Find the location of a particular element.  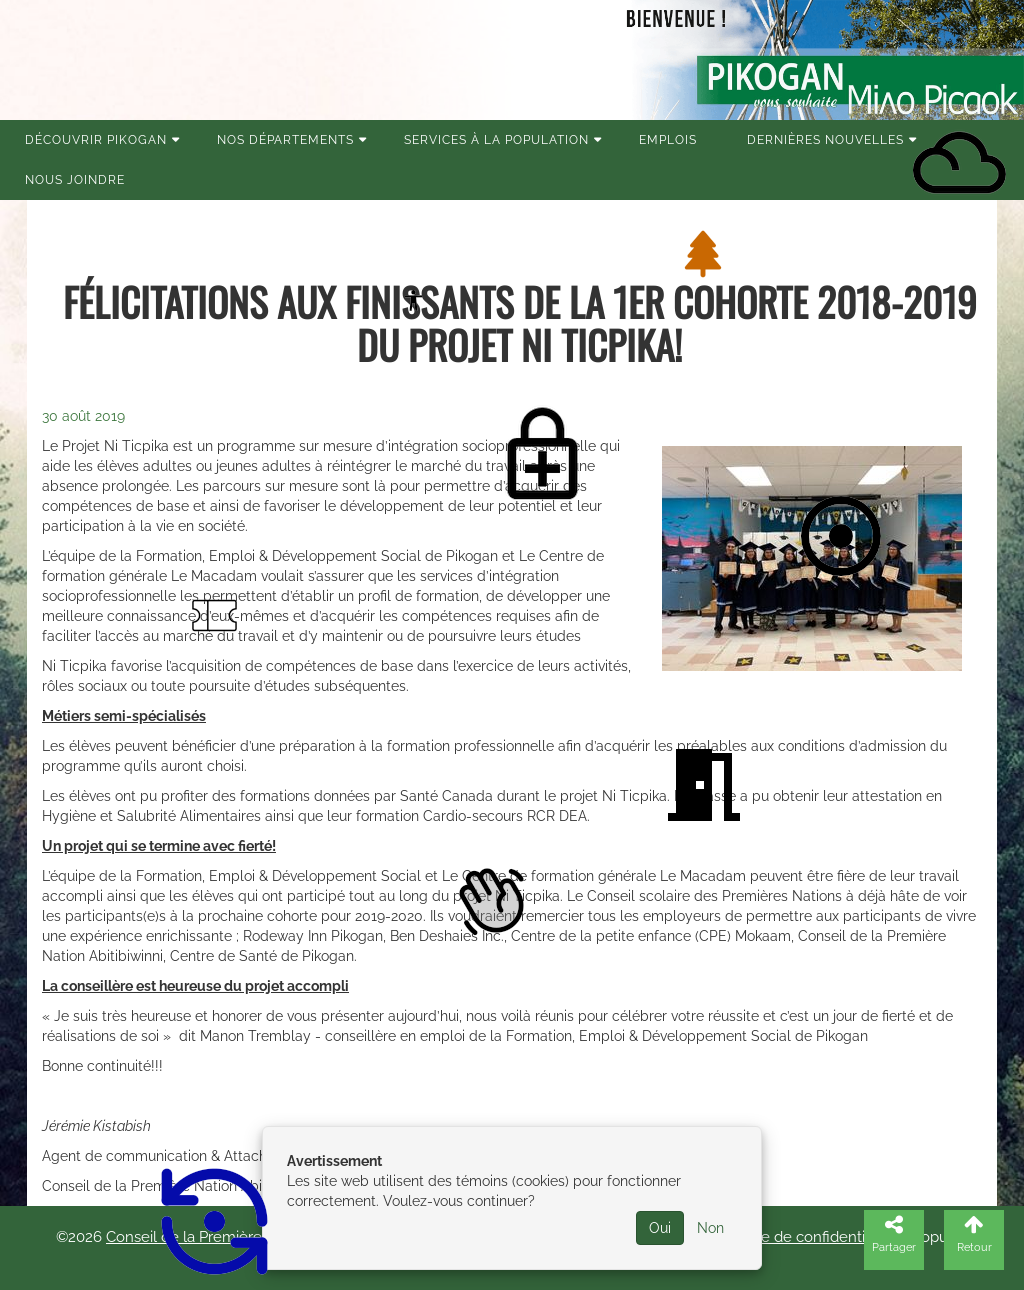

accessibility settings is located at coordinates (413, 300).